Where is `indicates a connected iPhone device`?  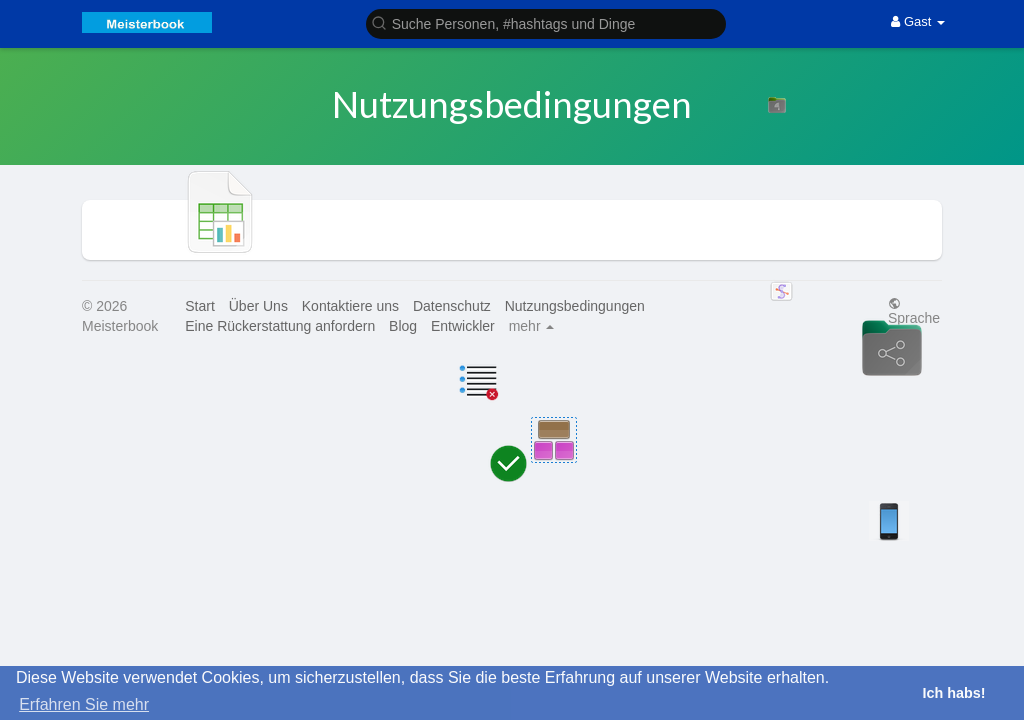
indicates a connected iPhone device is located at coordinates (889, 521).